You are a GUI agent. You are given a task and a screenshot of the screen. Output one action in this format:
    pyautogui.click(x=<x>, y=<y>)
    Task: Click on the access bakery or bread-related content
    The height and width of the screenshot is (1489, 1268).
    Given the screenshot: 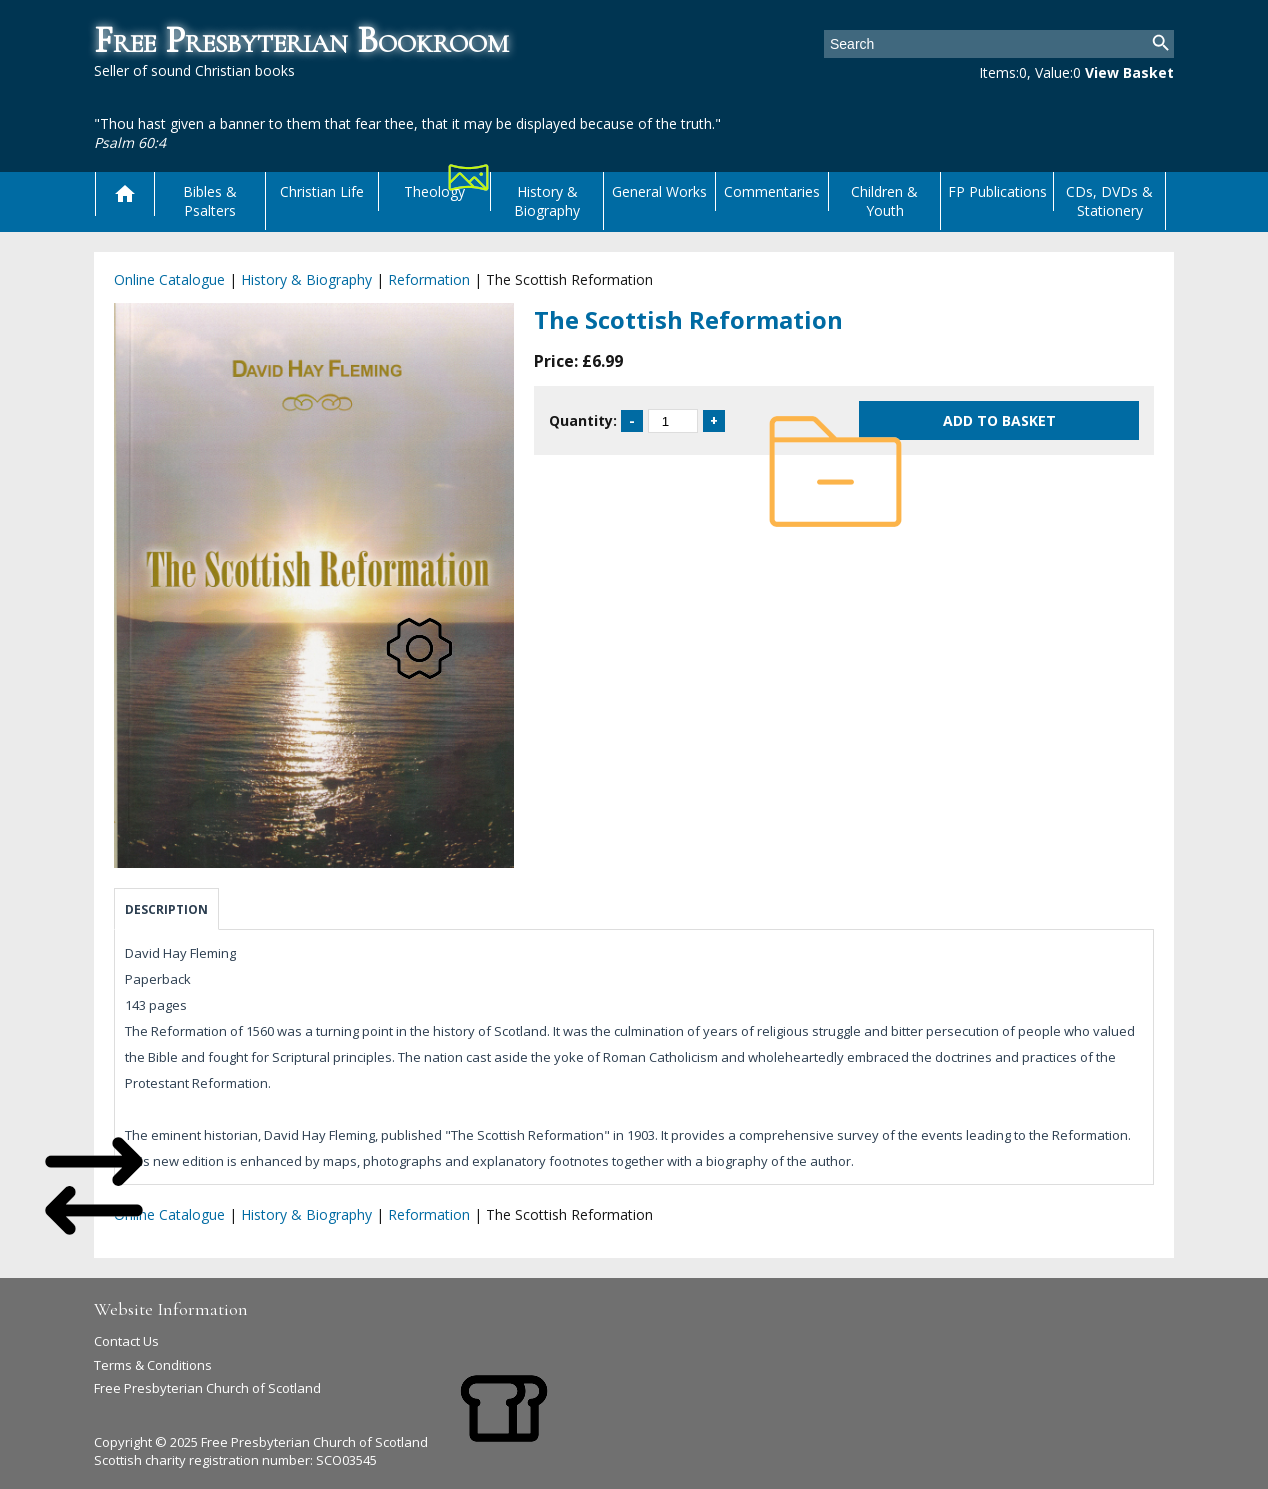 What is the action you would take?
    pyautogui.click(x=505, y=1408)
    